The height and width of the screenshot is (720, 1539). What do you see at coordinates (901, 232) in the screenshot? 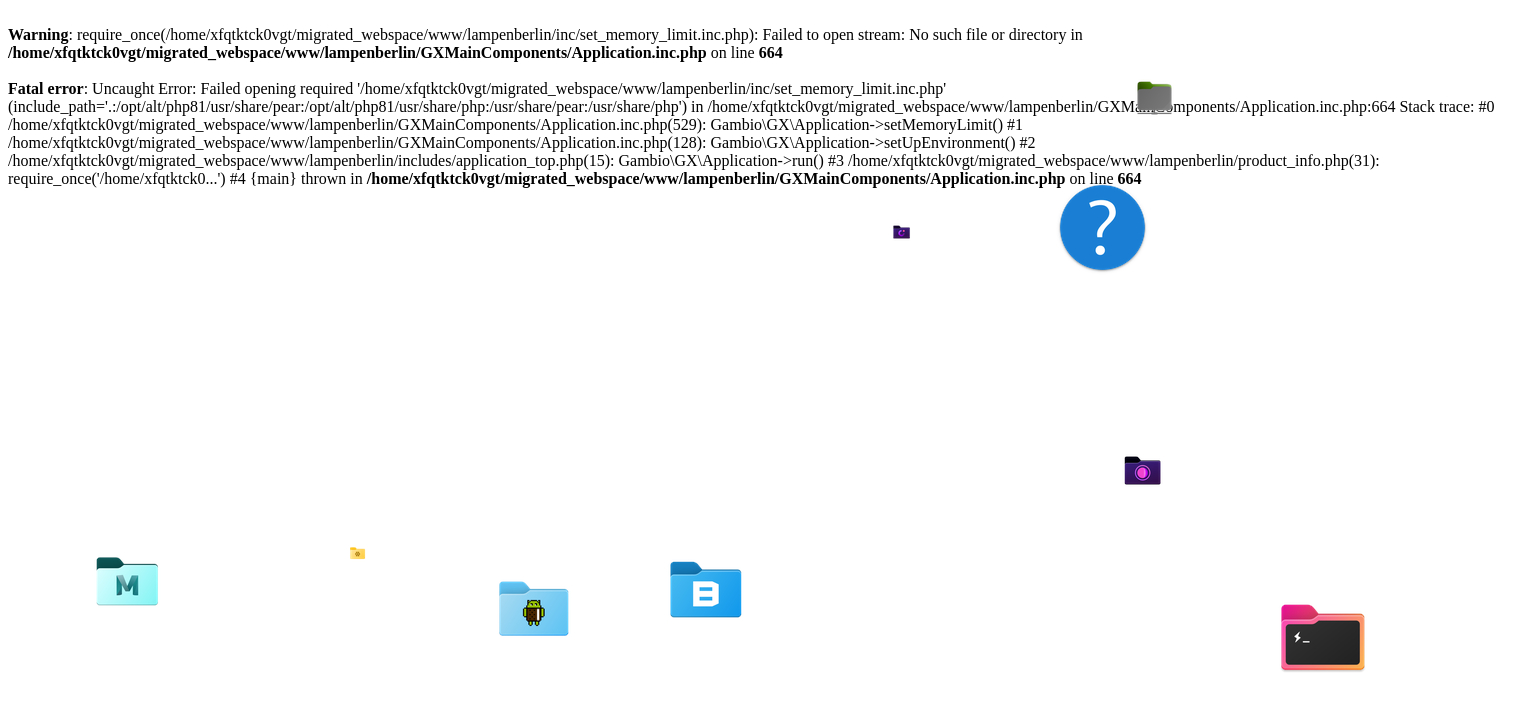
I see `open wondershare democreator project folder` at bounding box center [901, 232].